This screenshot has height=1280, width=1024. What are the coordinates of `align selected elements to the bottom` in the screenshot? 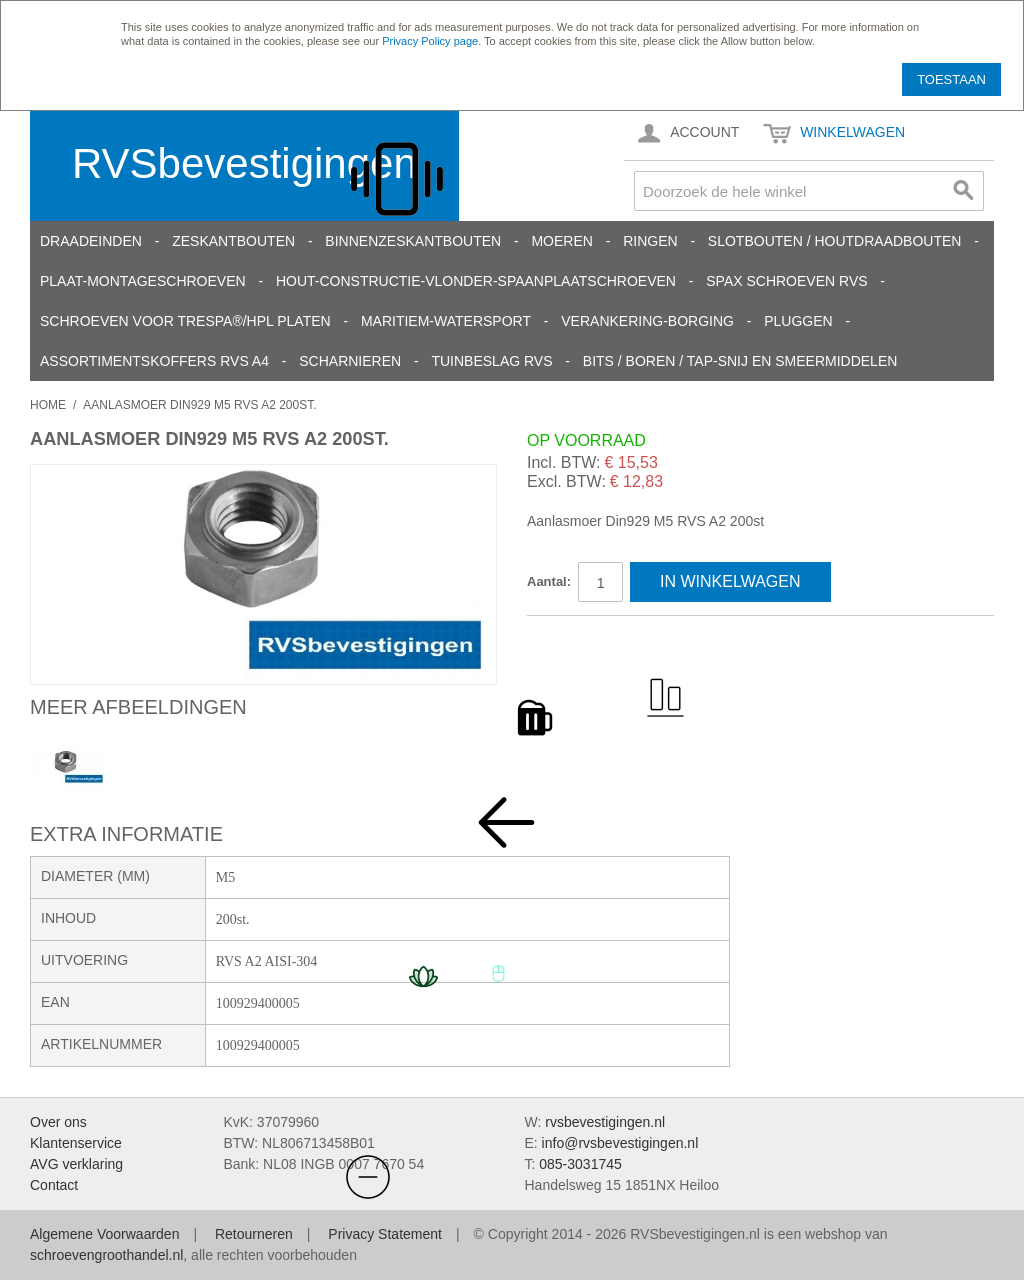 It's located at (665, 698).